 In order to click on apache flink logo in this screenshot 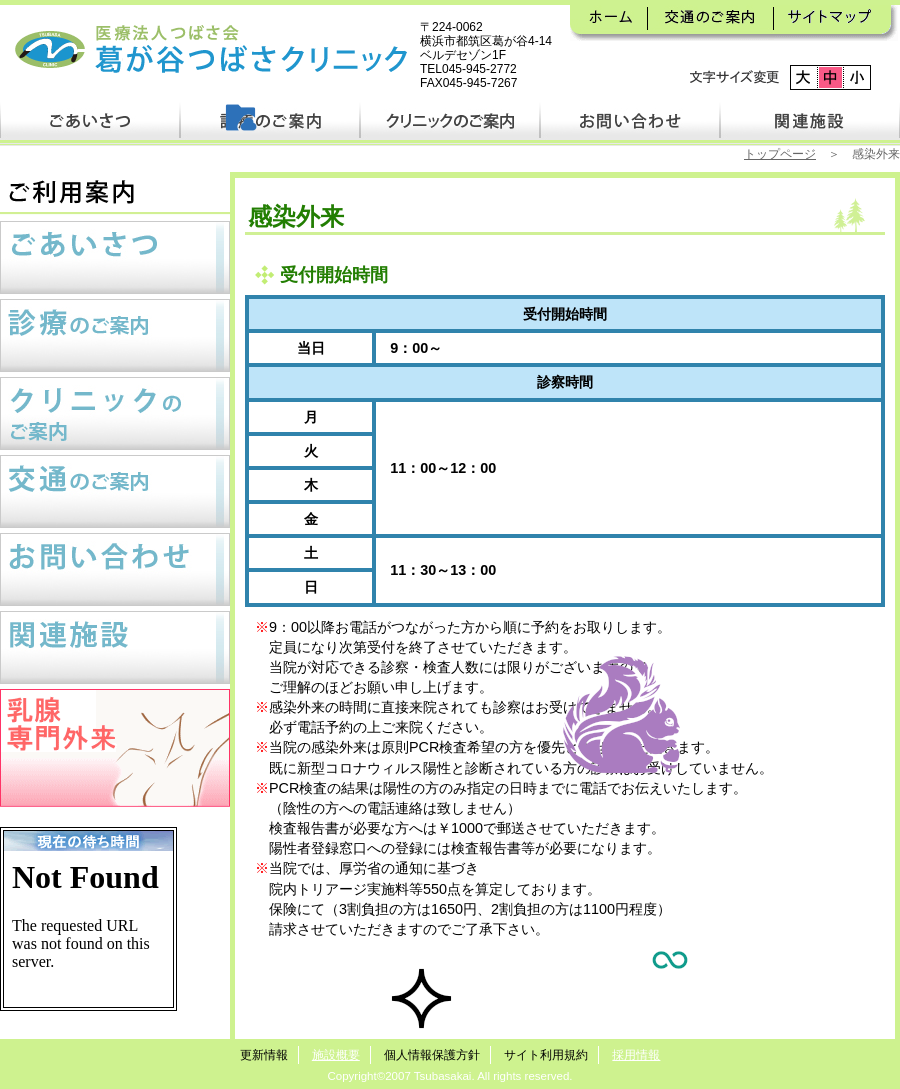, I will do `click(621, 714)`.